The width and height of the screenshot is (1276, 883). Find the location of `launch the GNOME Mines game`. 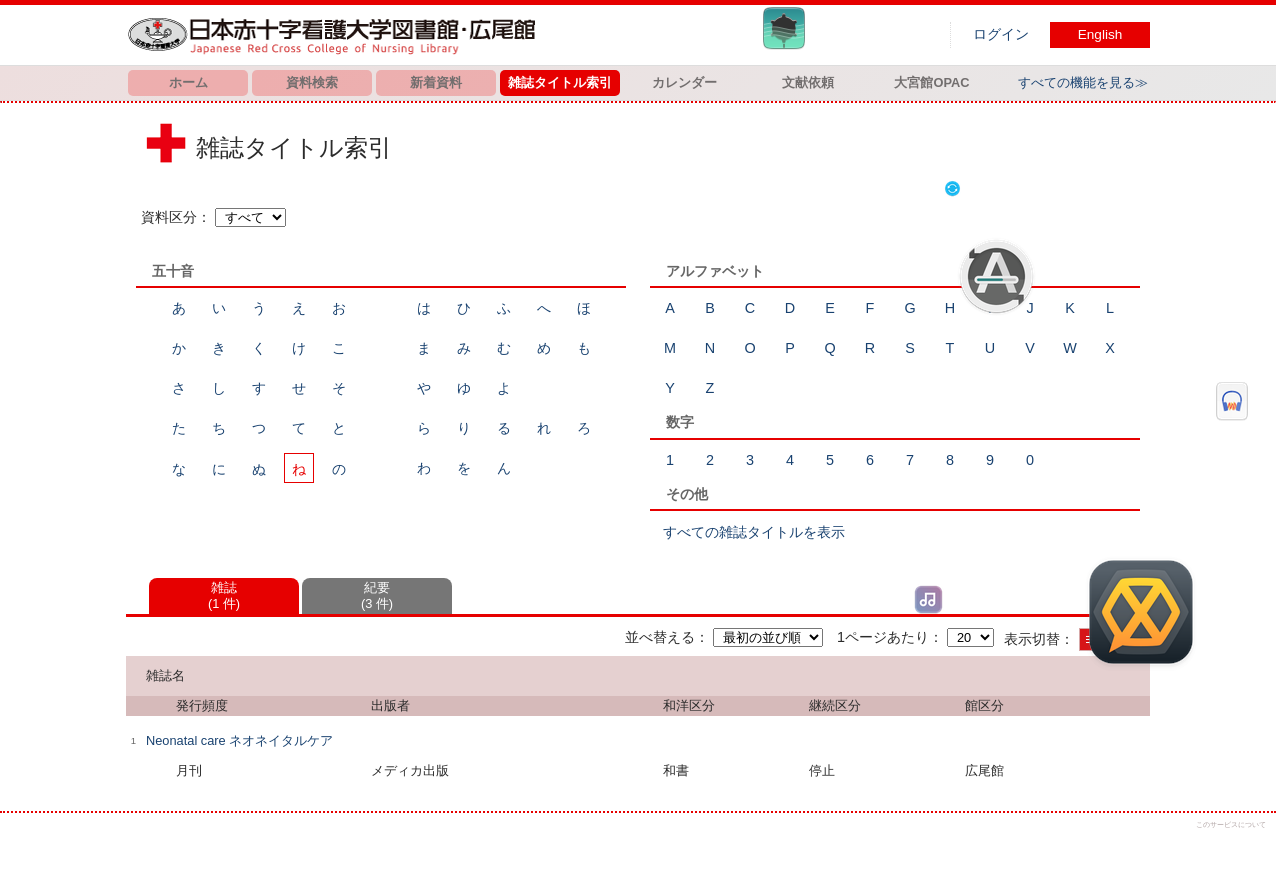

launch the GNOME Mines game is located at coordinates (784, 28).